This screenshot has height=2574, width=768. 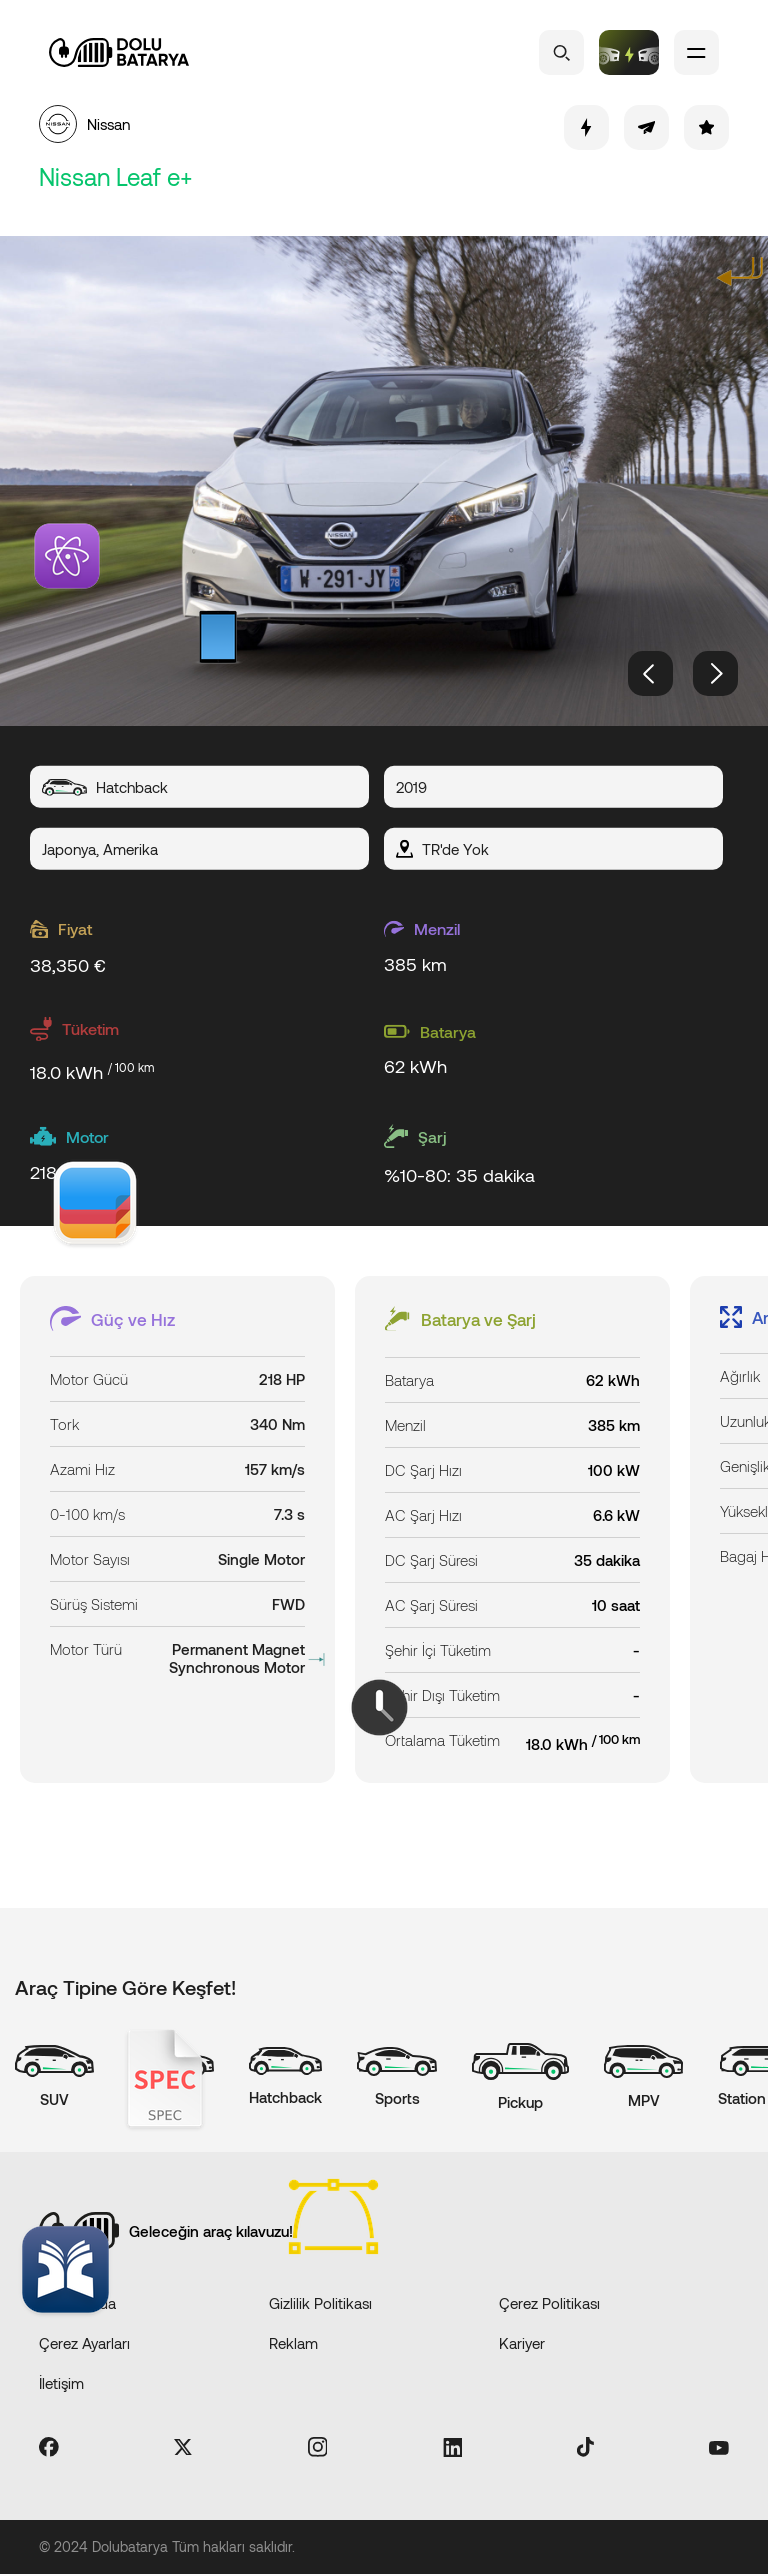 I want to click on iPad Pro with cellular connectivity in device list, so click(x=218, y=637).